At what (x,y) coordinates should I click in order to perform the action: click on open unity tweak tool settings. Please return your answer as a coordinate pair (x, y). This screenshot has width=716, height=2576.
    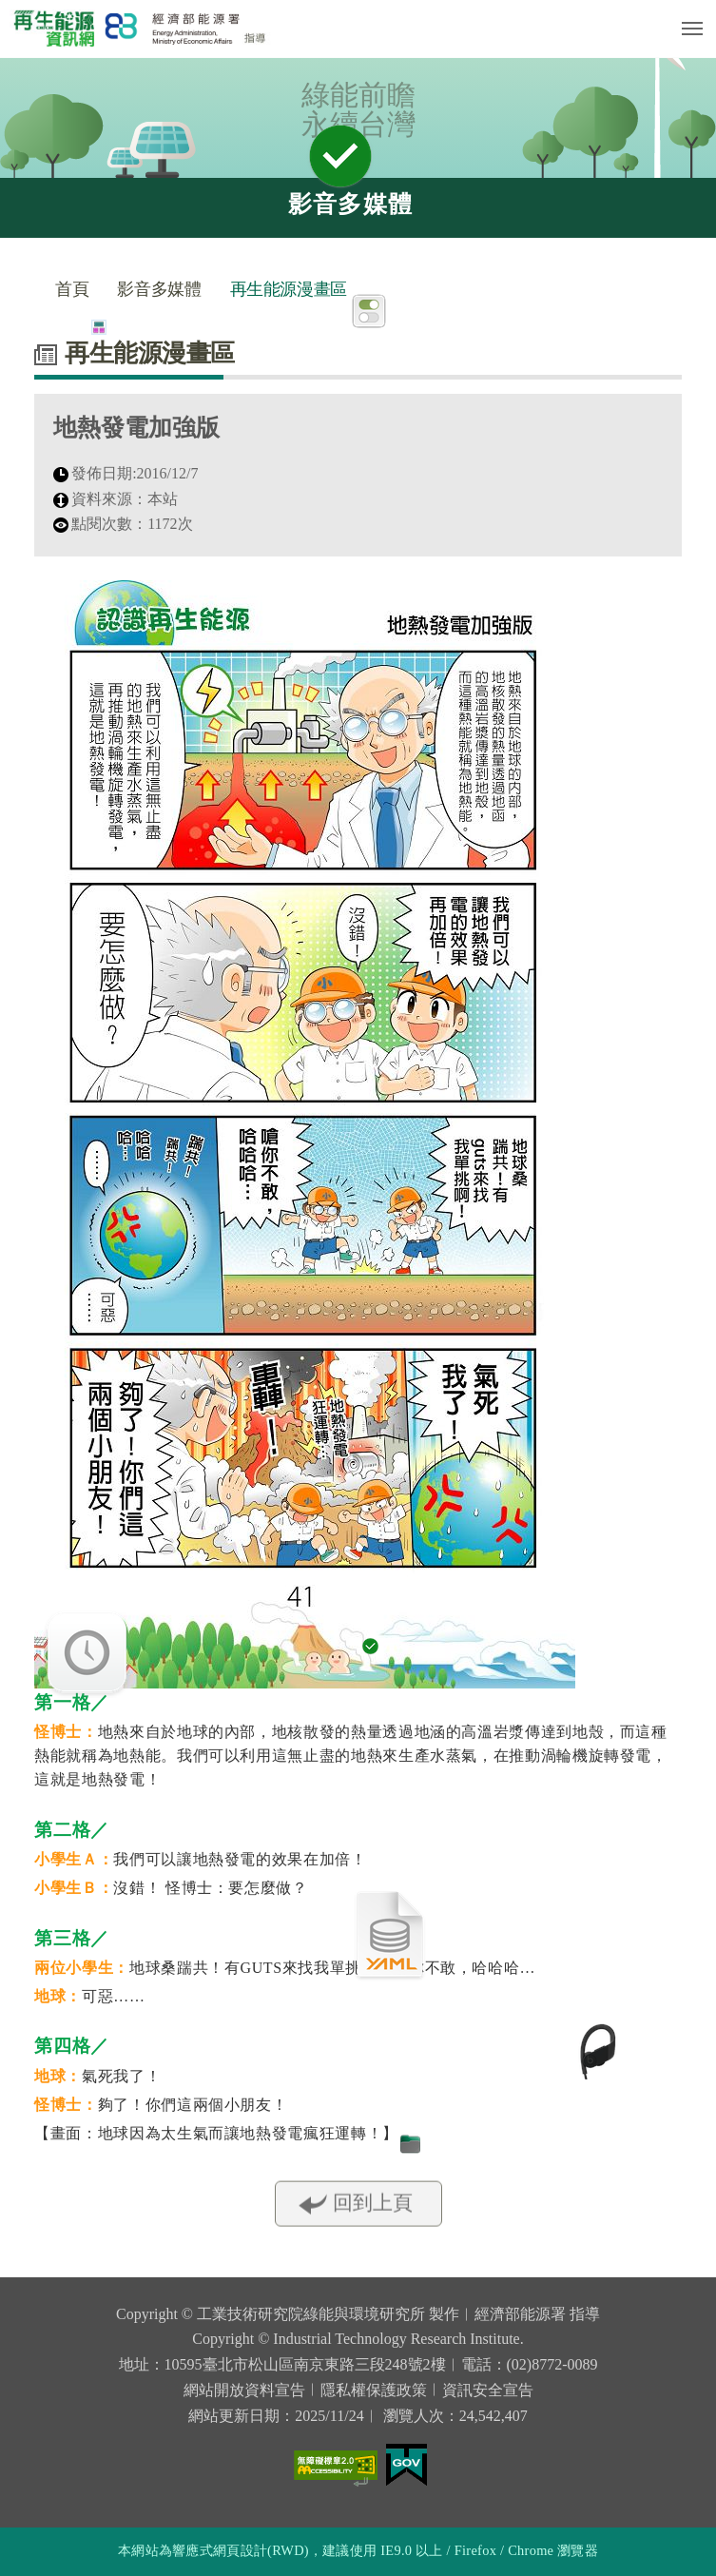
    Looking at the image, I should click on (369, 311).